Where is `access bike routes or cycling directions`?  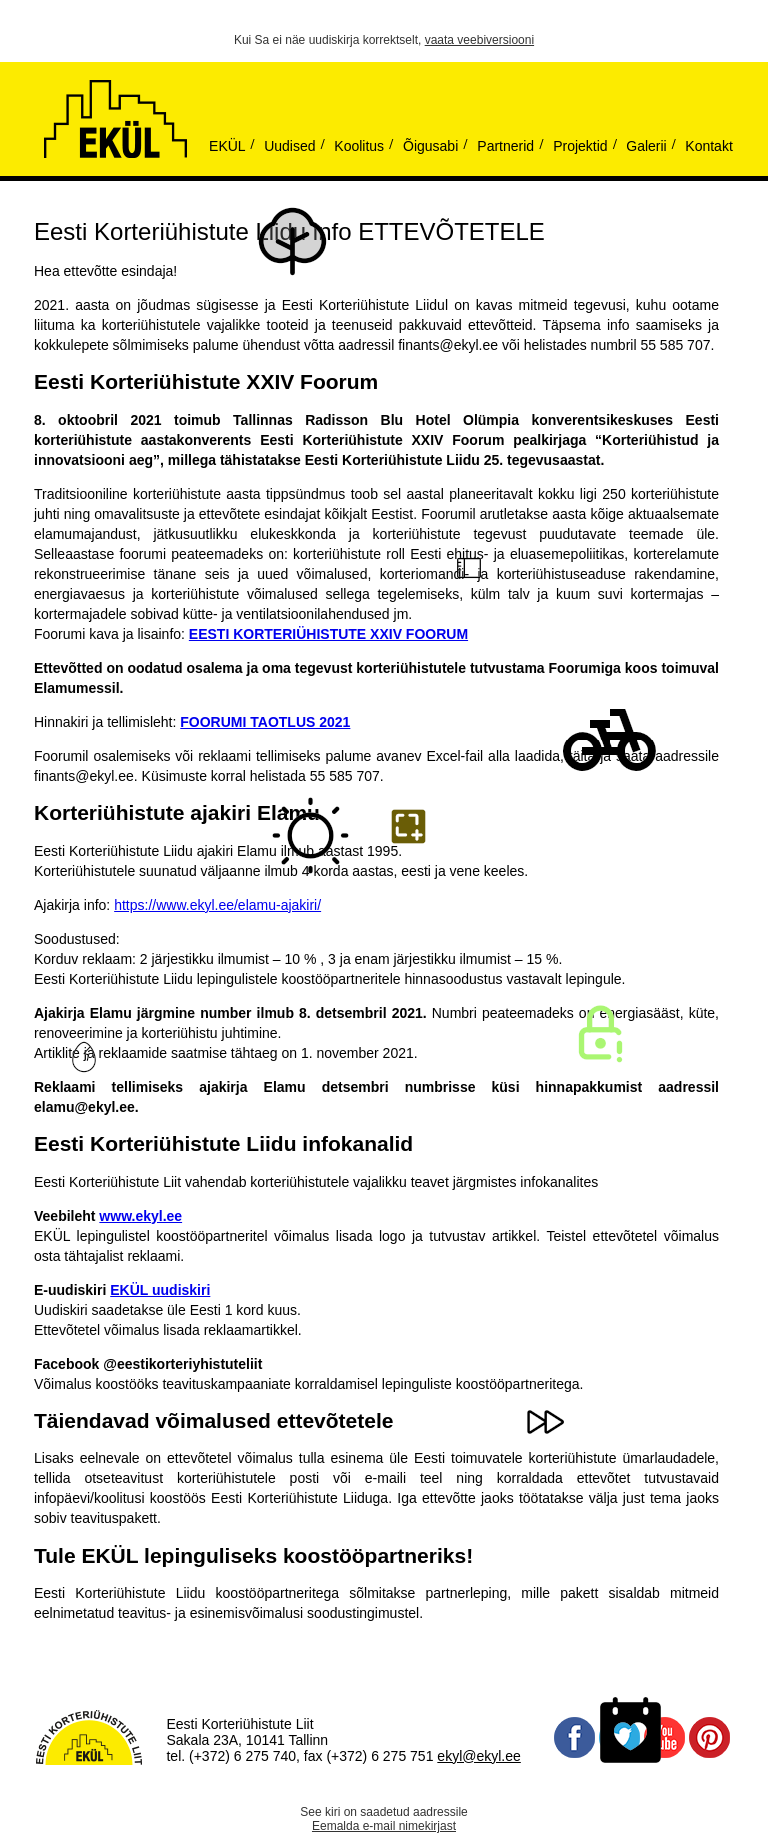
access bike routes or cycling directions is located at coordinates (609, 739).